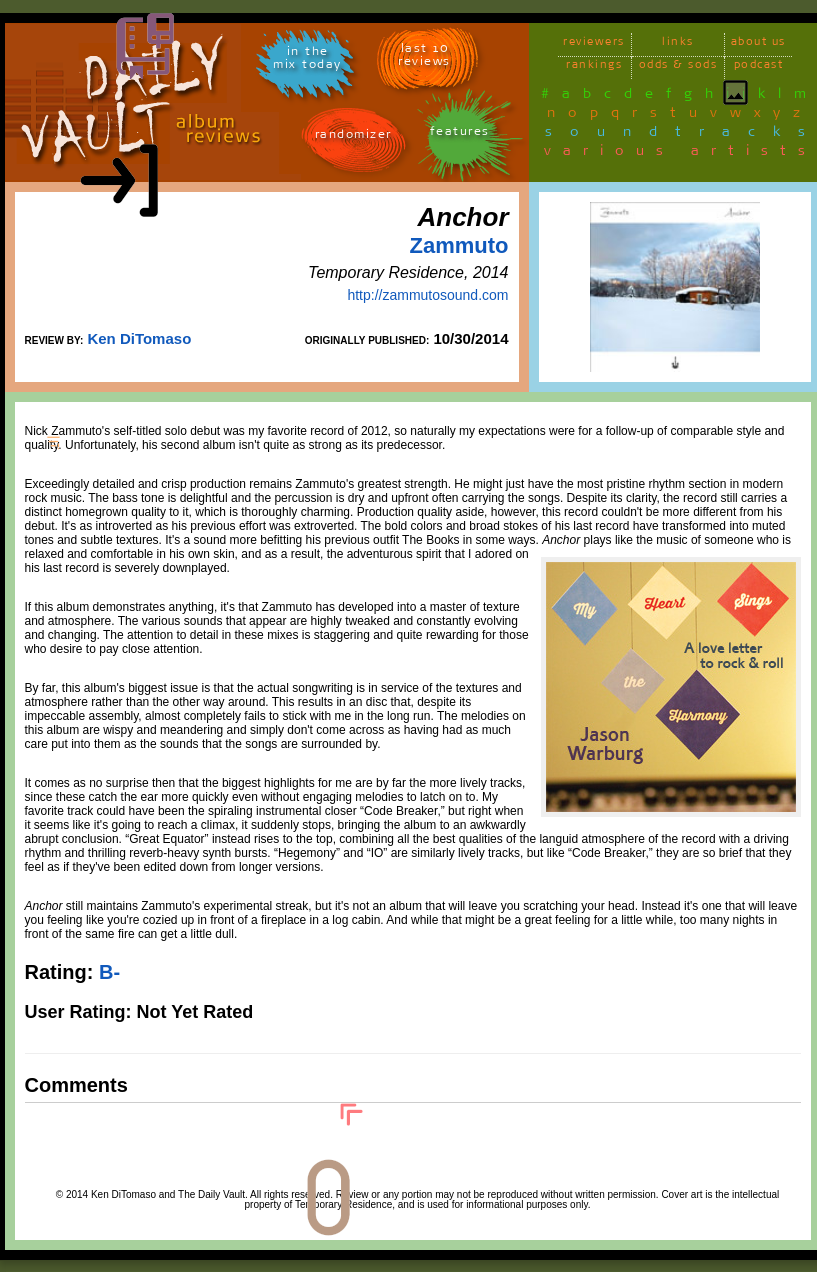 The image size is (817, 1272). Describe the element at coordinates (121, 180) in the screenshot. I see `log in to your account` at that location.